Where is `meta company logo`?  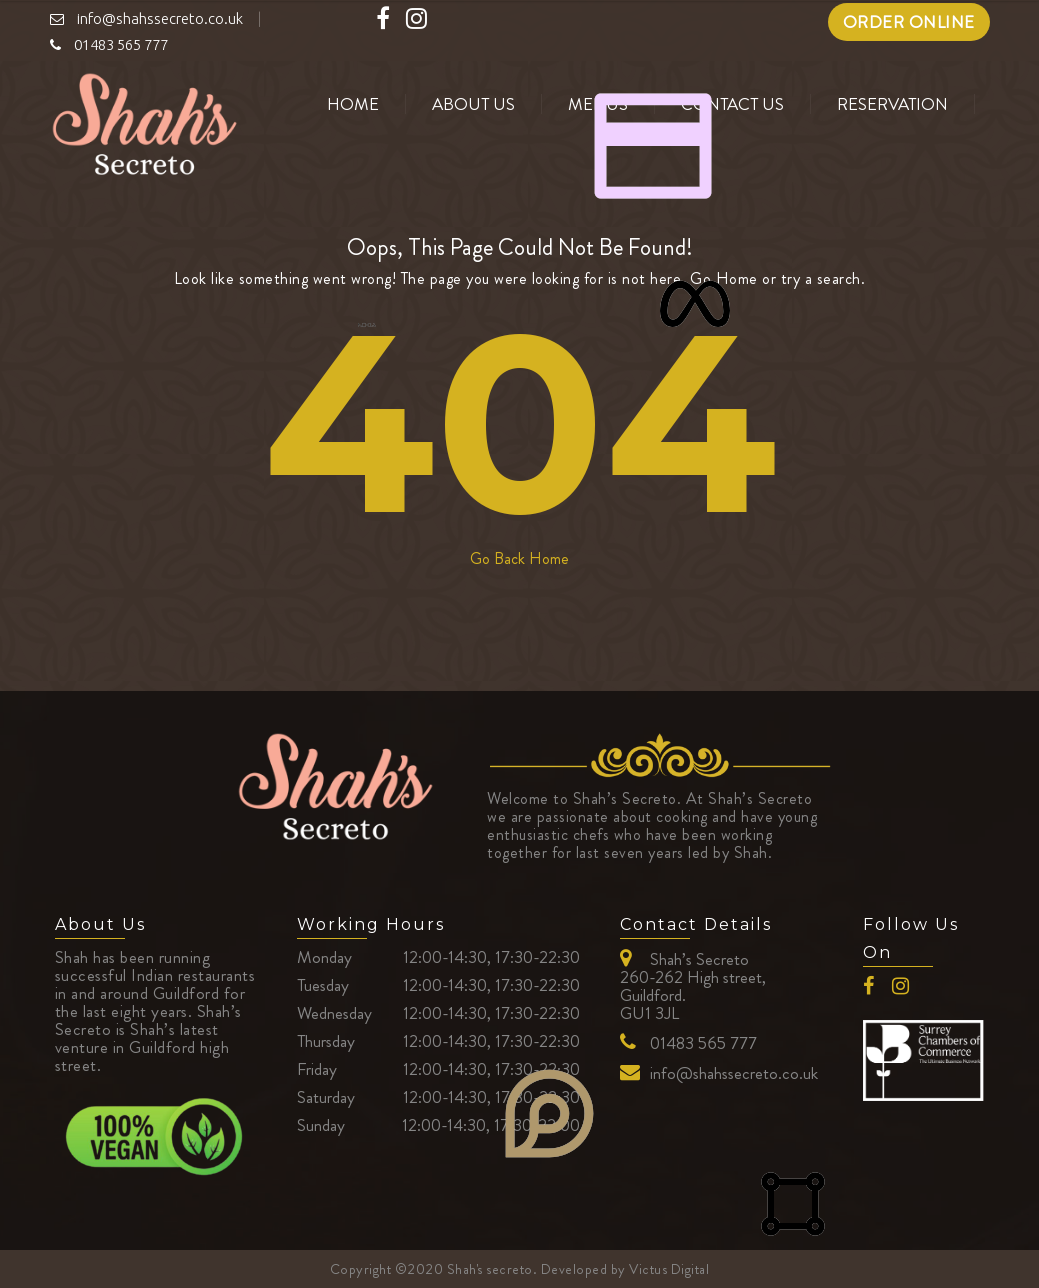
meta company logo is located at coordinates (695, 304).